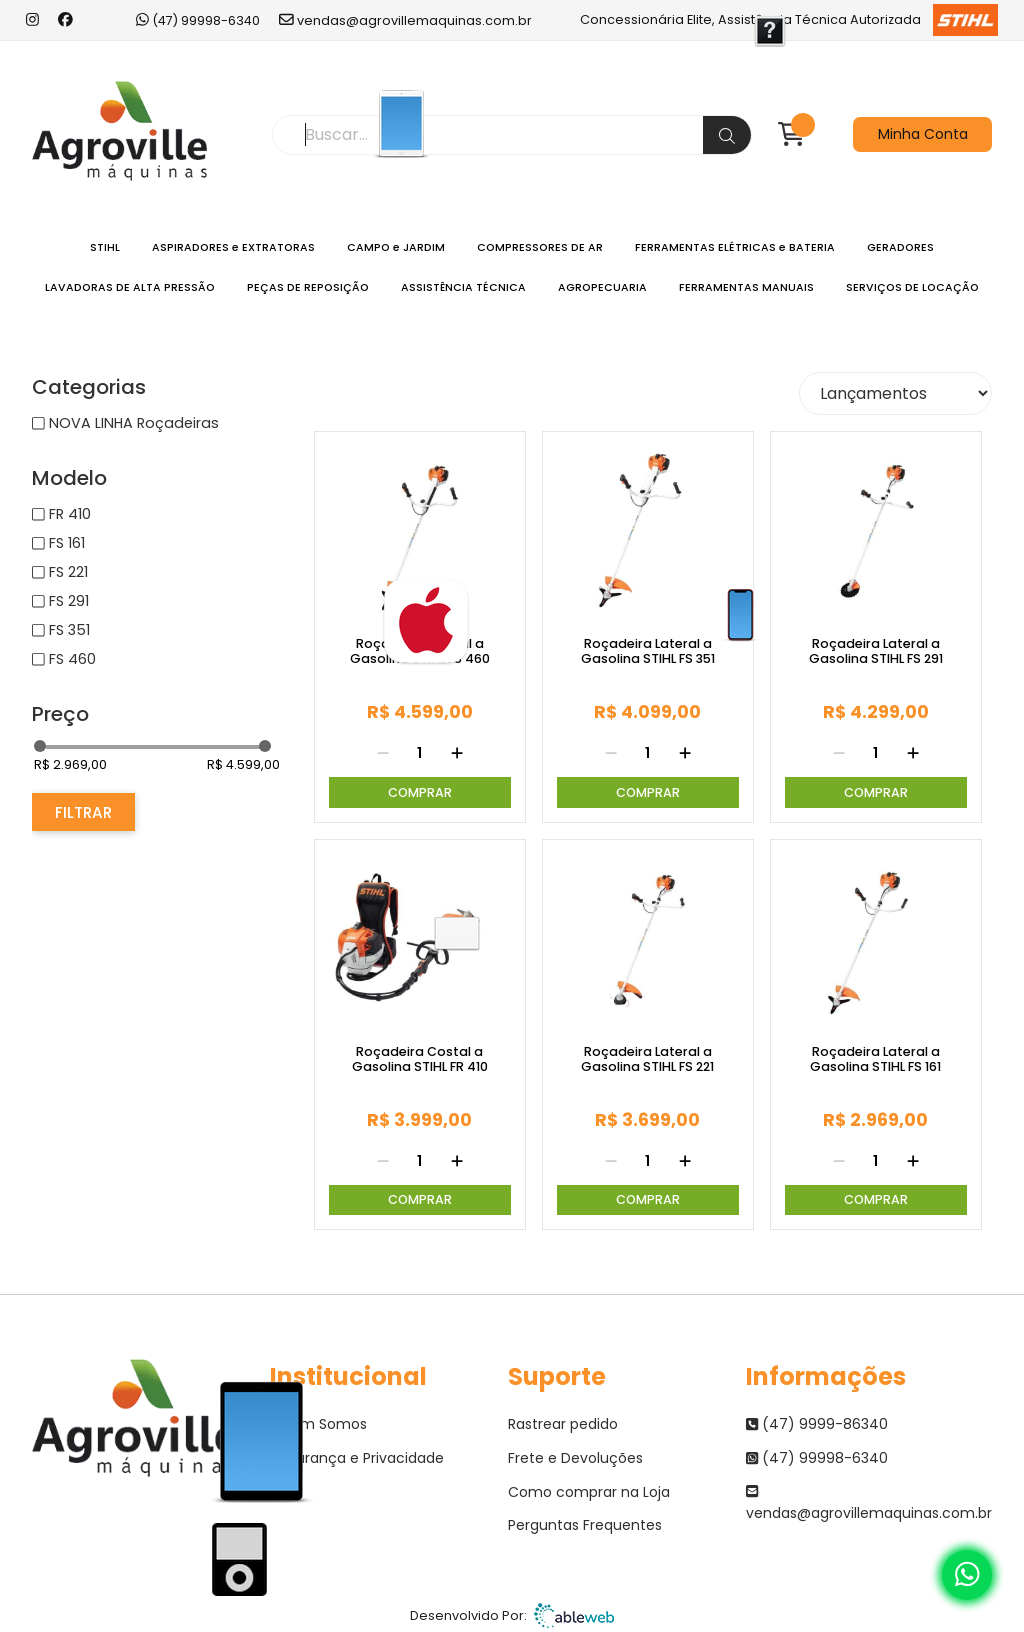  Describe the element at coordinates (261, 1442) in the screenshot. I see `iPad device connected to this computer` at that location.